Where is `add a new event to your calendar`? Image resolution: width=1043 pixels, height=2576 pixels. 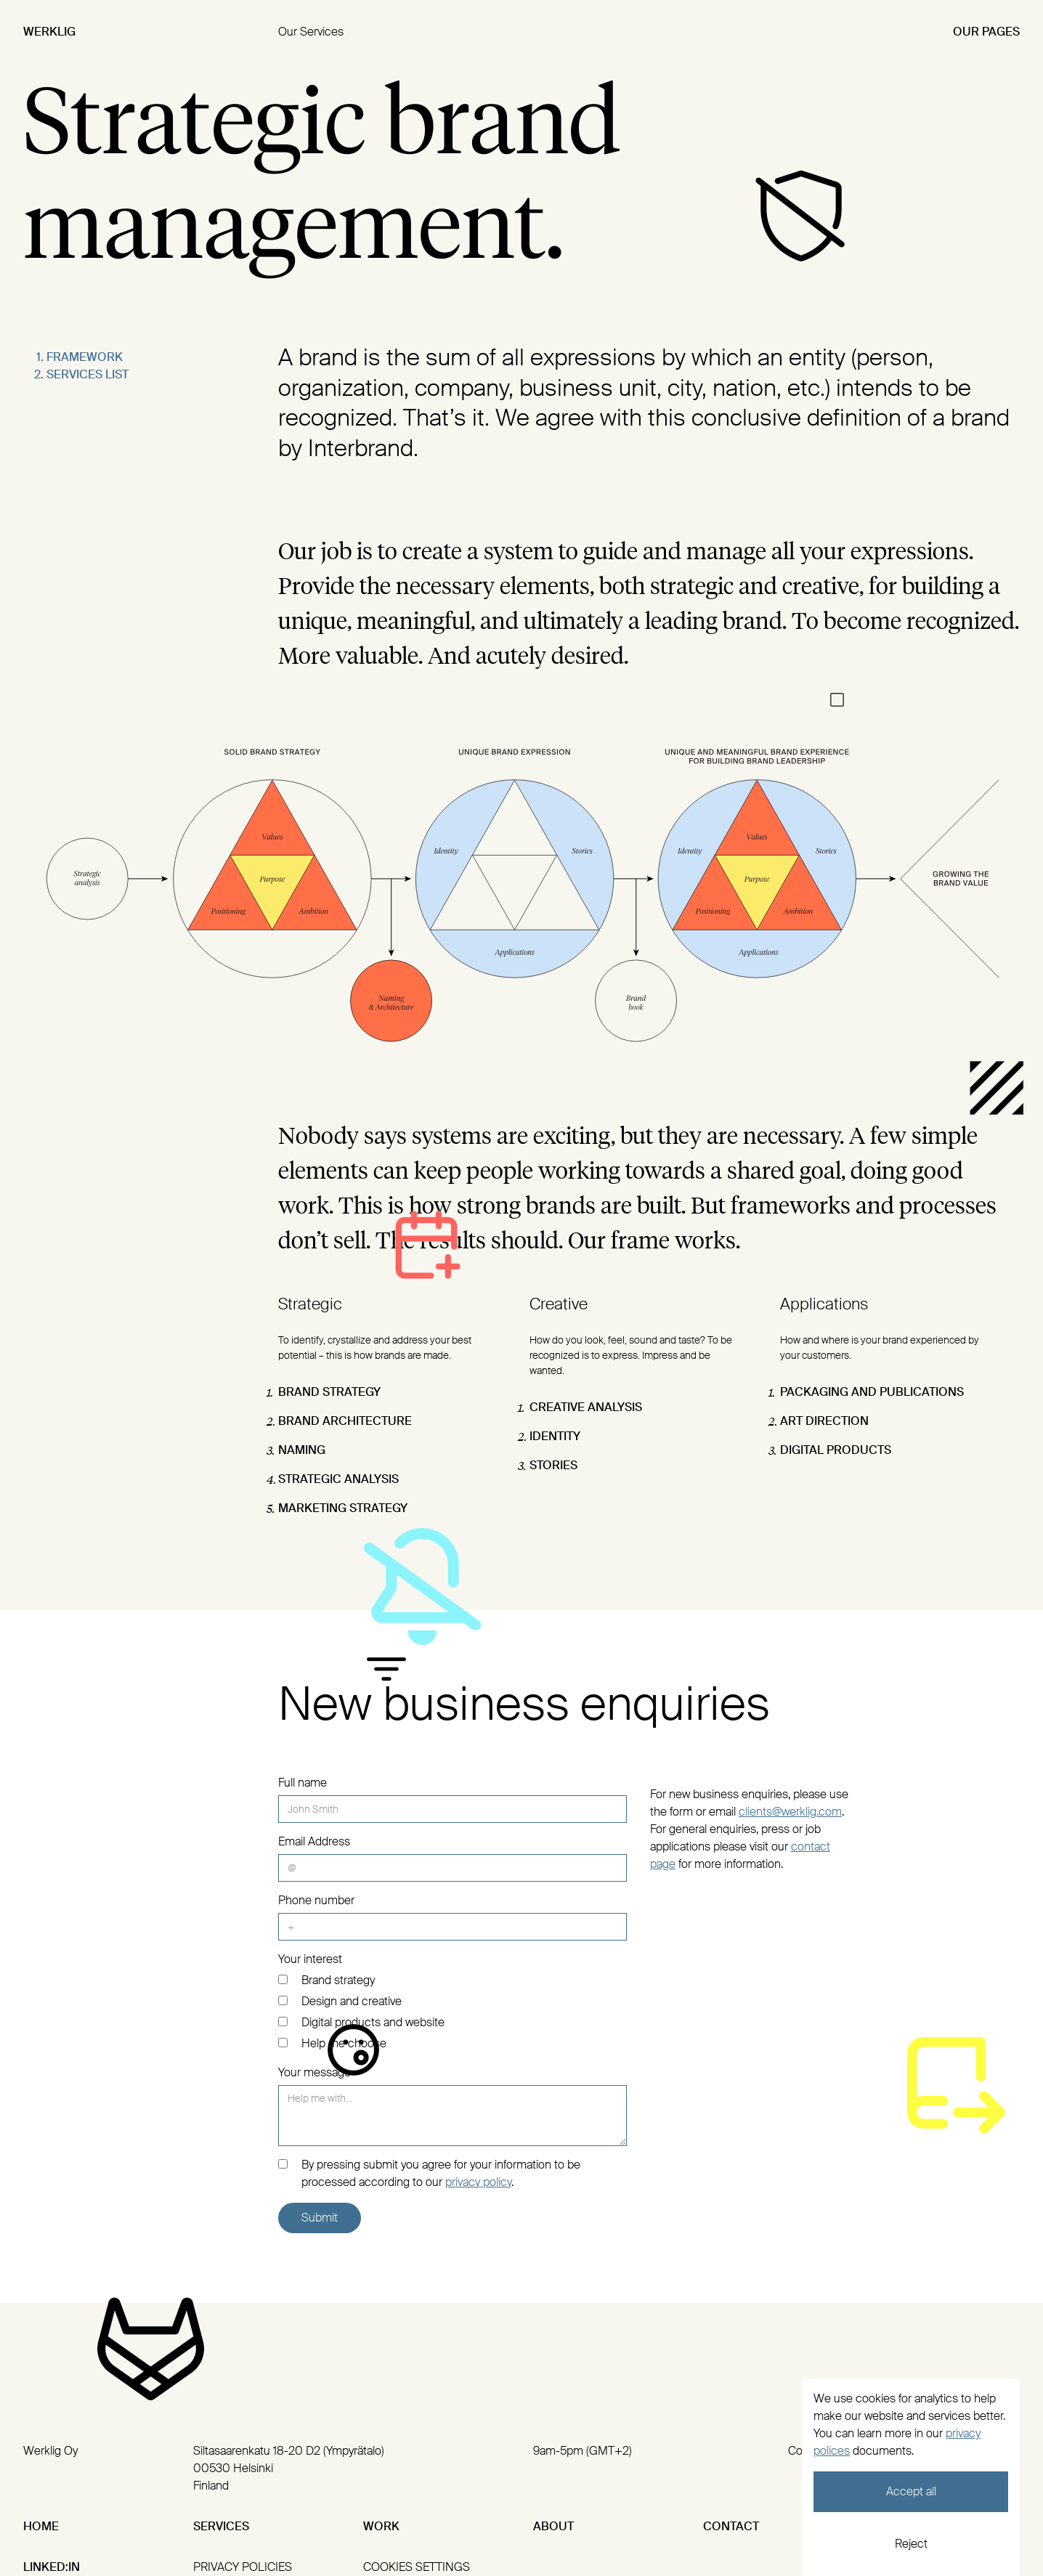 add a new event to your calendar is located at coordinates (426, 1245).